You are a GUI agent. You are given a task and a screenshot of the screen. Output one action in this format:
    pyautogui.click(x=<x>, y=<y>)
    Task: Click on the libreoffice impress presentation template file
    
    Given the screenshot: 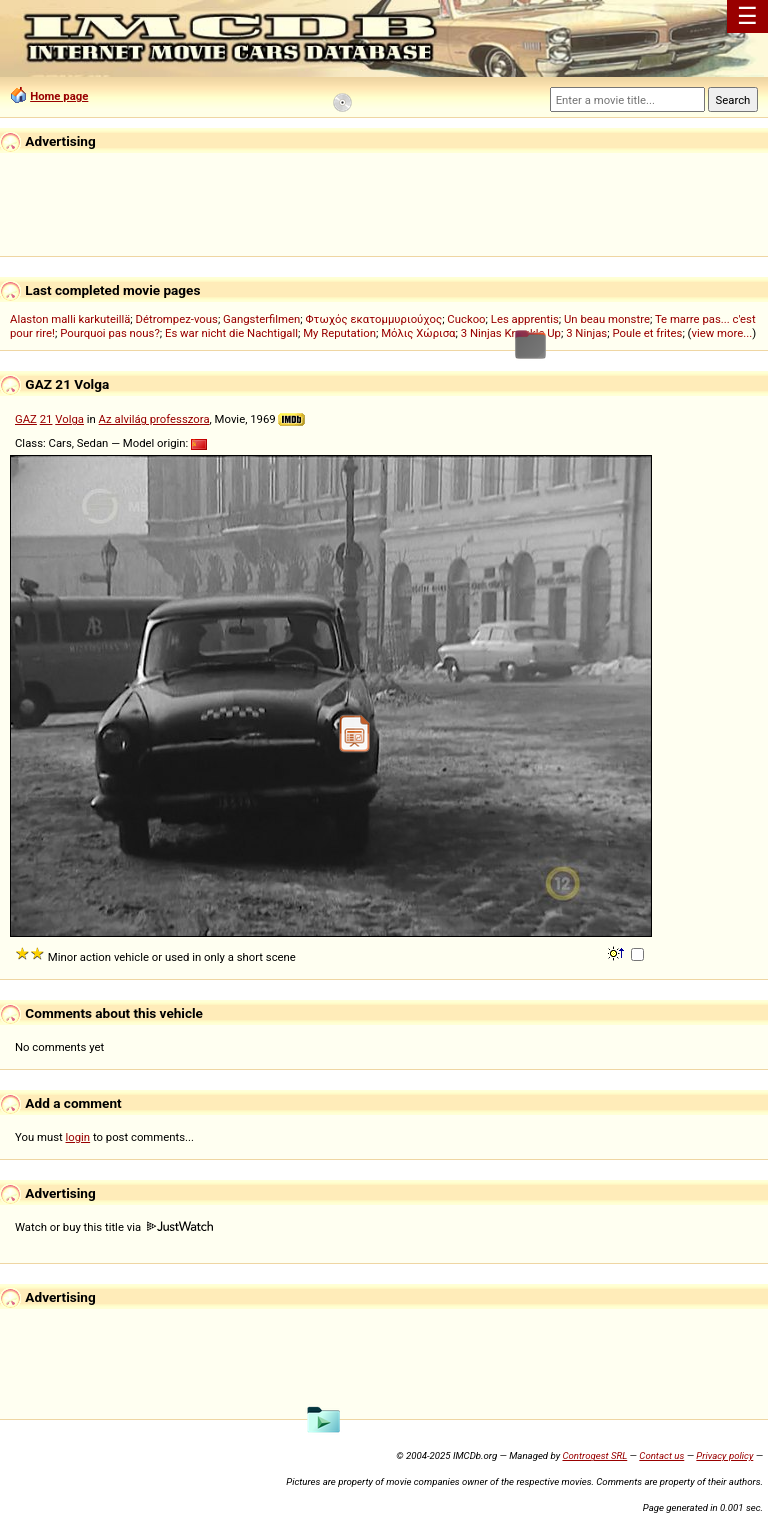 What is the action you would take?
    pyautogui.click(x=354, y=733)
    